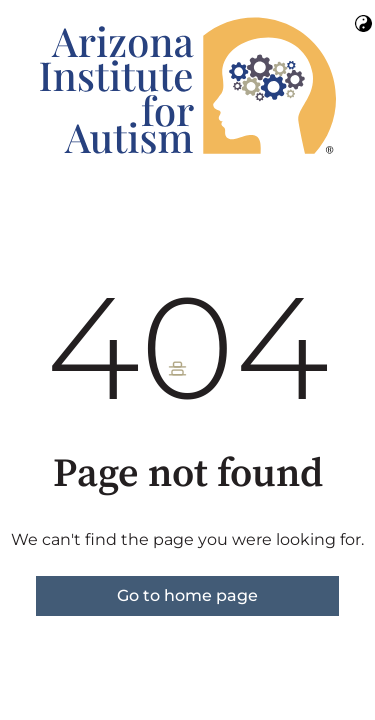 The image size is (375, 720). Describe the element at coordinates (177, 368) in the screenshot. I see `align elements to the bottom with equal vertical spacing` at that location.